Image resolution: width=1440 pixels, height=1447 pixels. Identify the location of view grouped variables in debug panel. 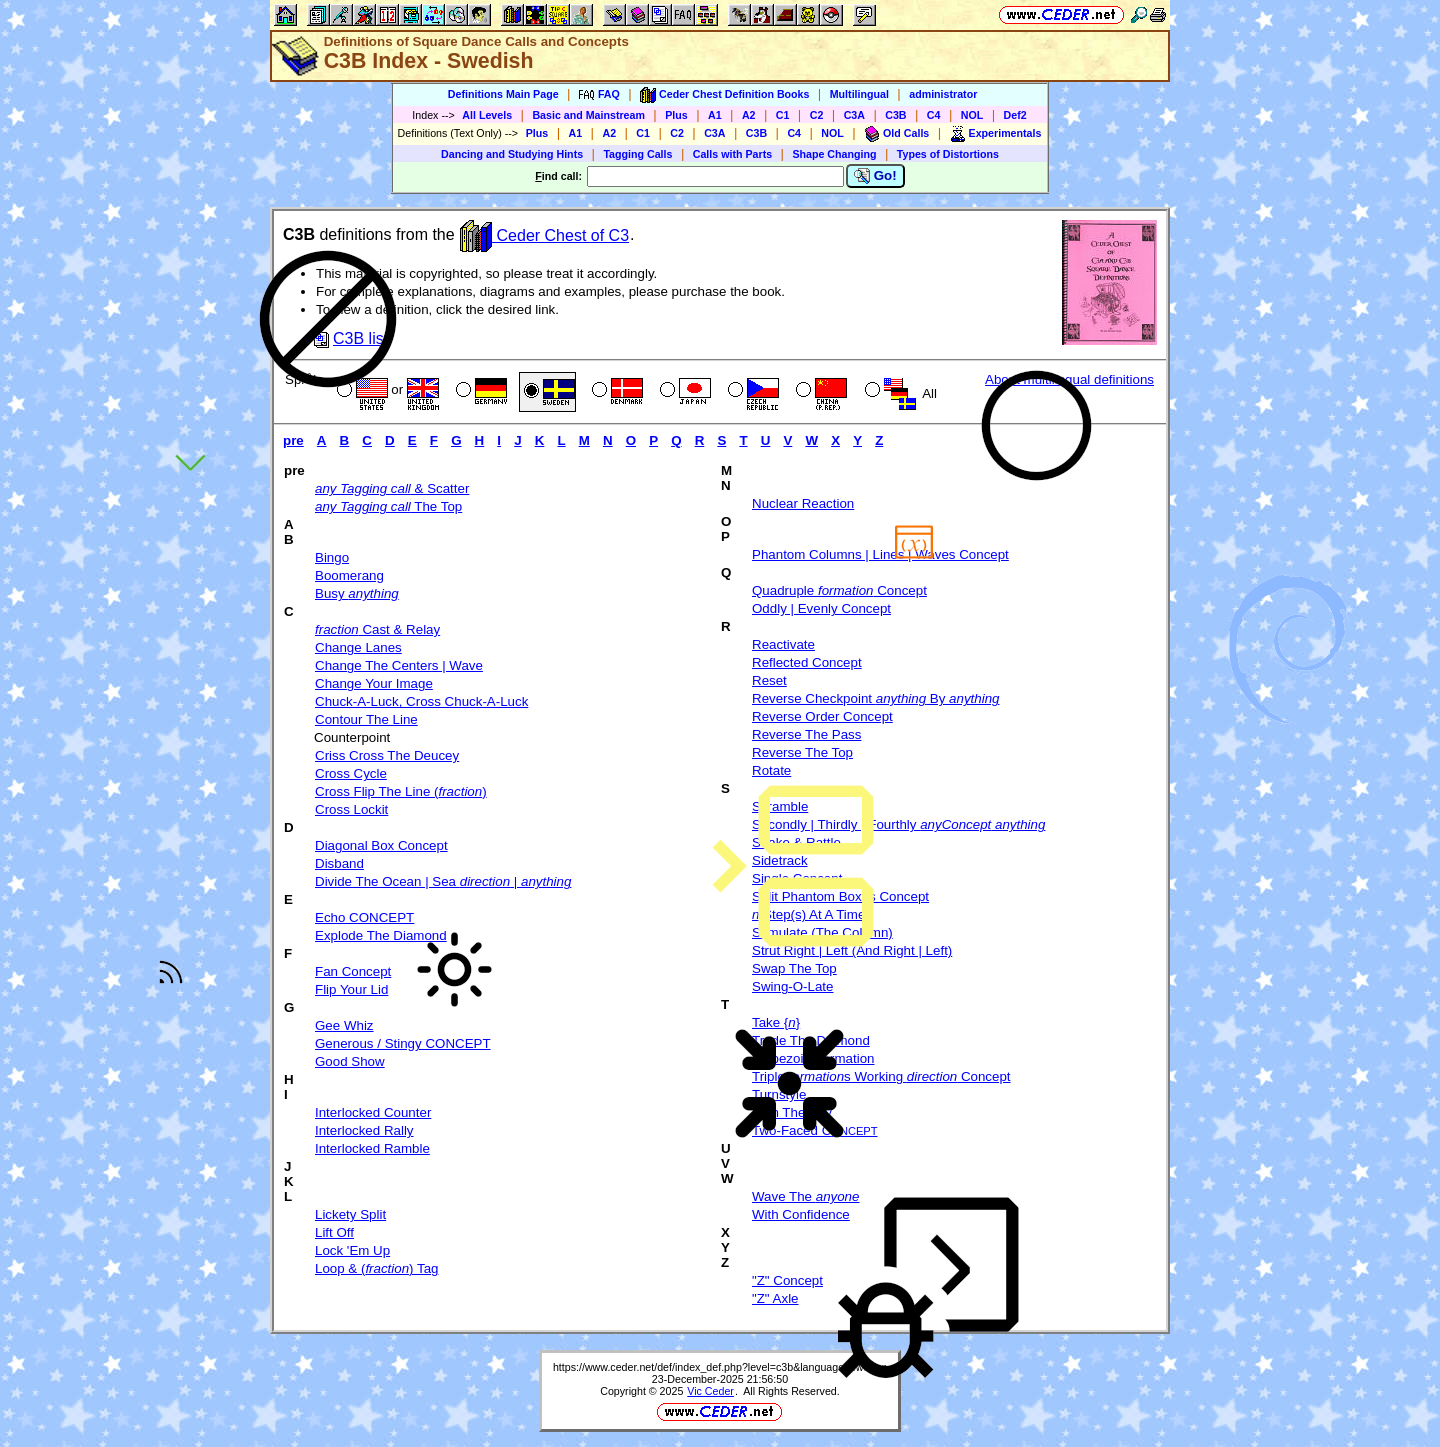
(914, 542).